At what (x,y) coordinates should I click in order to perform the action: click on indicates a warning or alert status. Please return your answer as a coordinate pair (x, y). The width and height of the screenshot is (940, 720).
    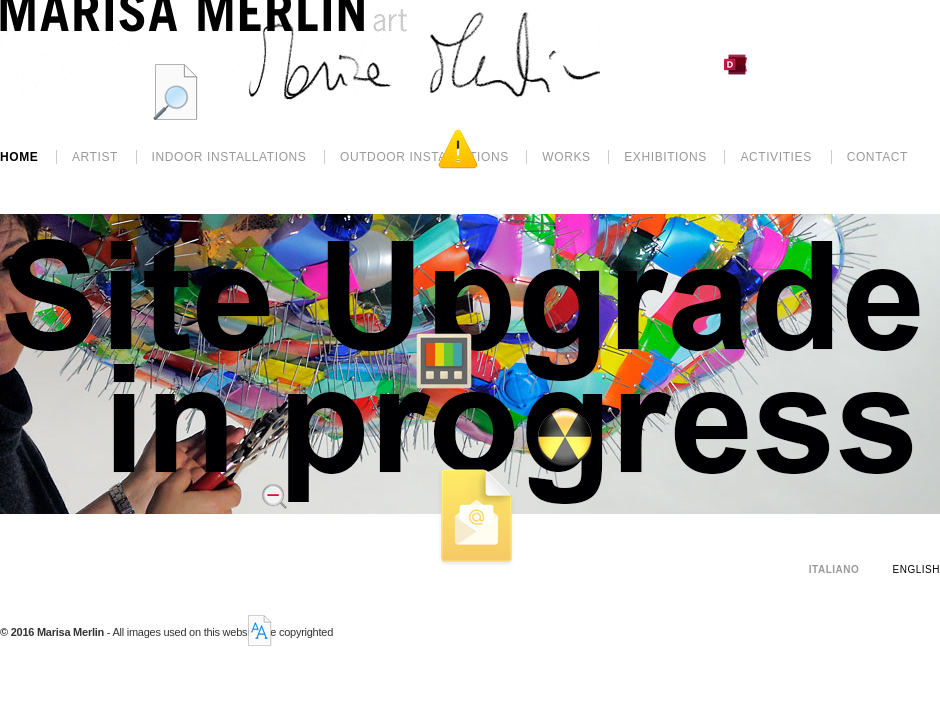
    Looking at the image, I should click on (458, 149).